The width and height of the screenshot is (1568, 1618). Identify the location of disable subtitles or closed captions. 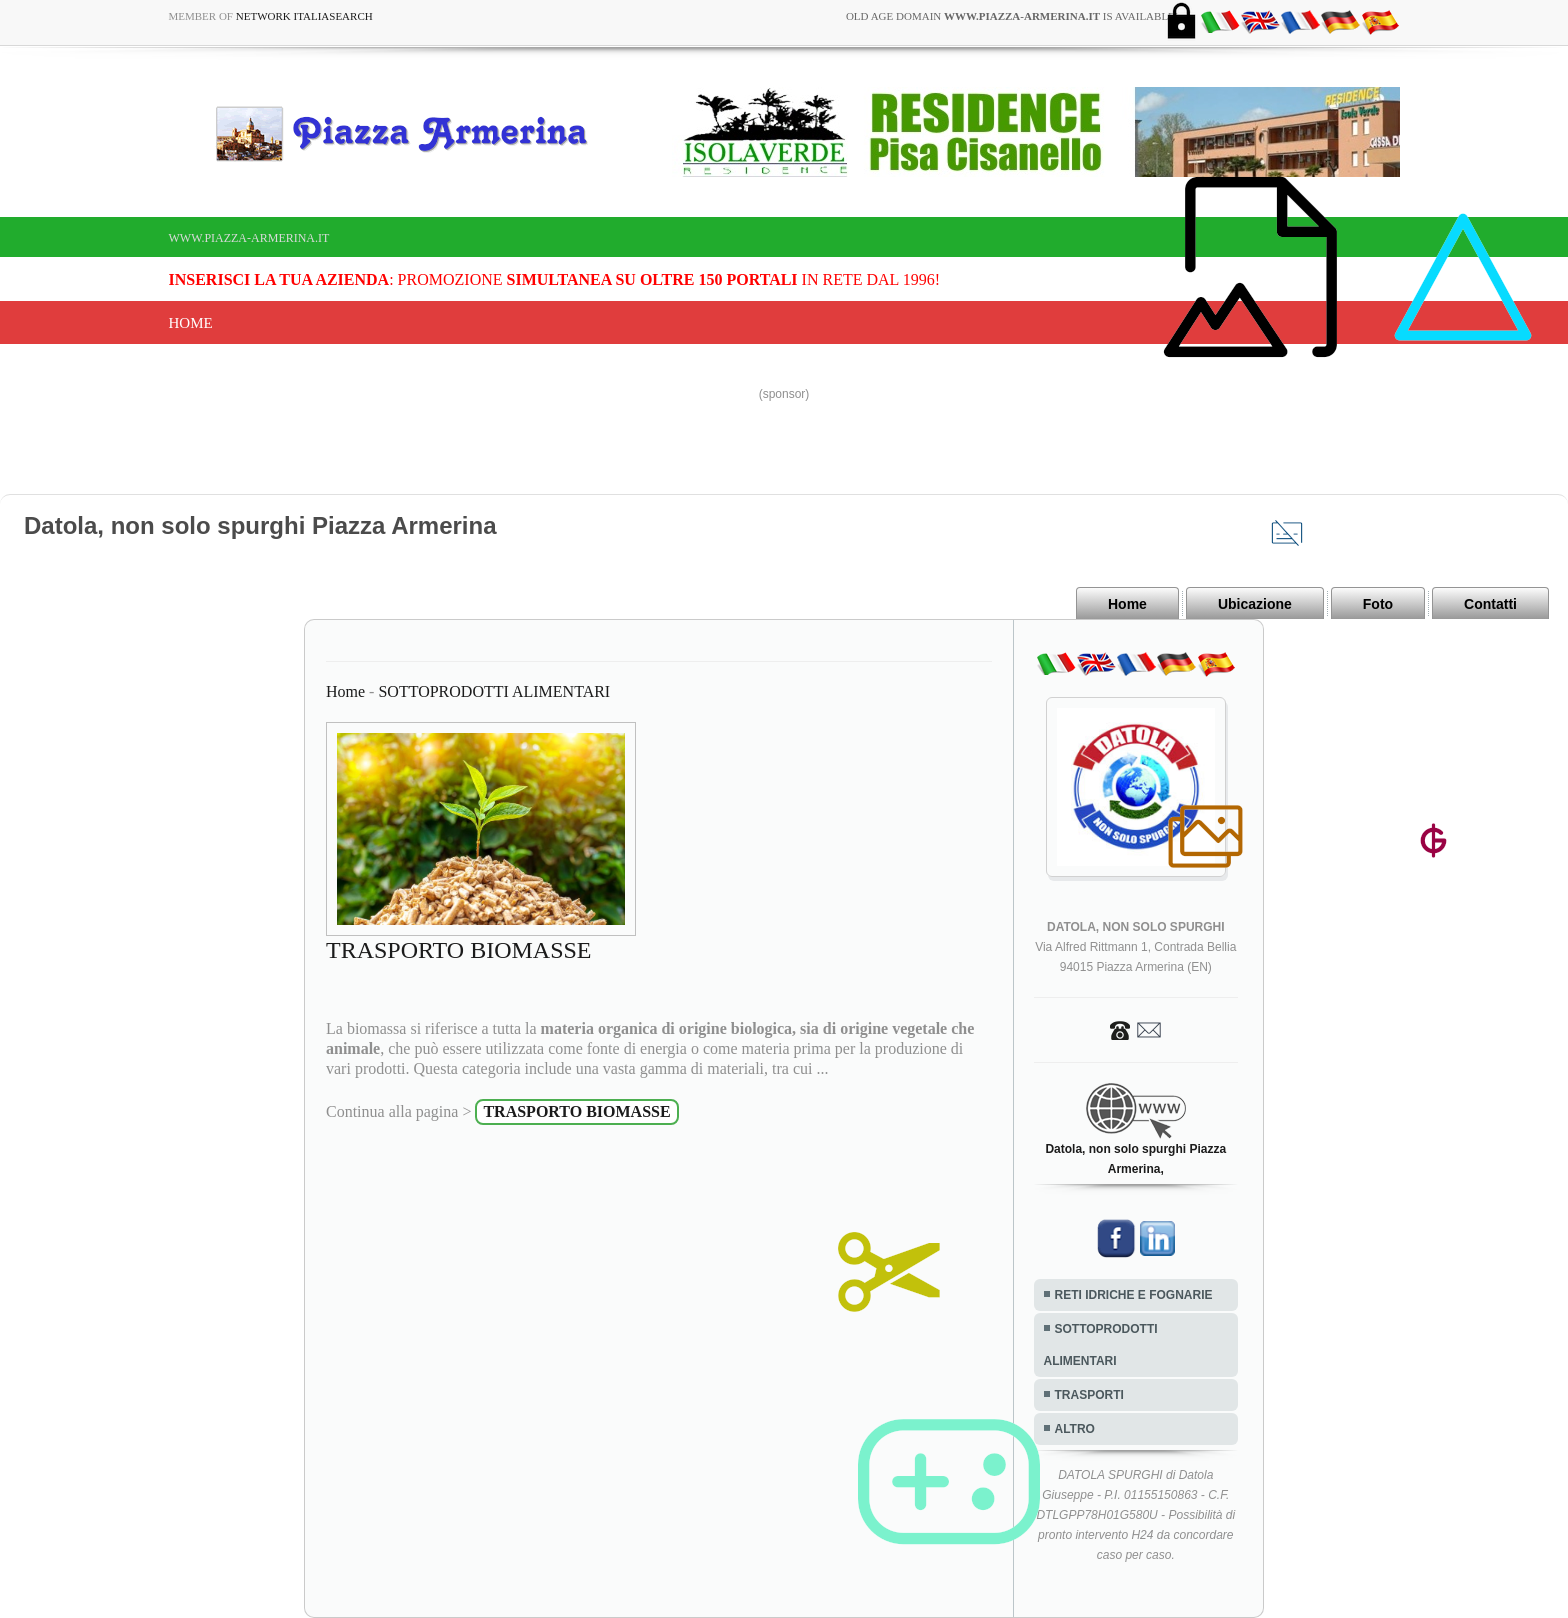
(1287, 533).